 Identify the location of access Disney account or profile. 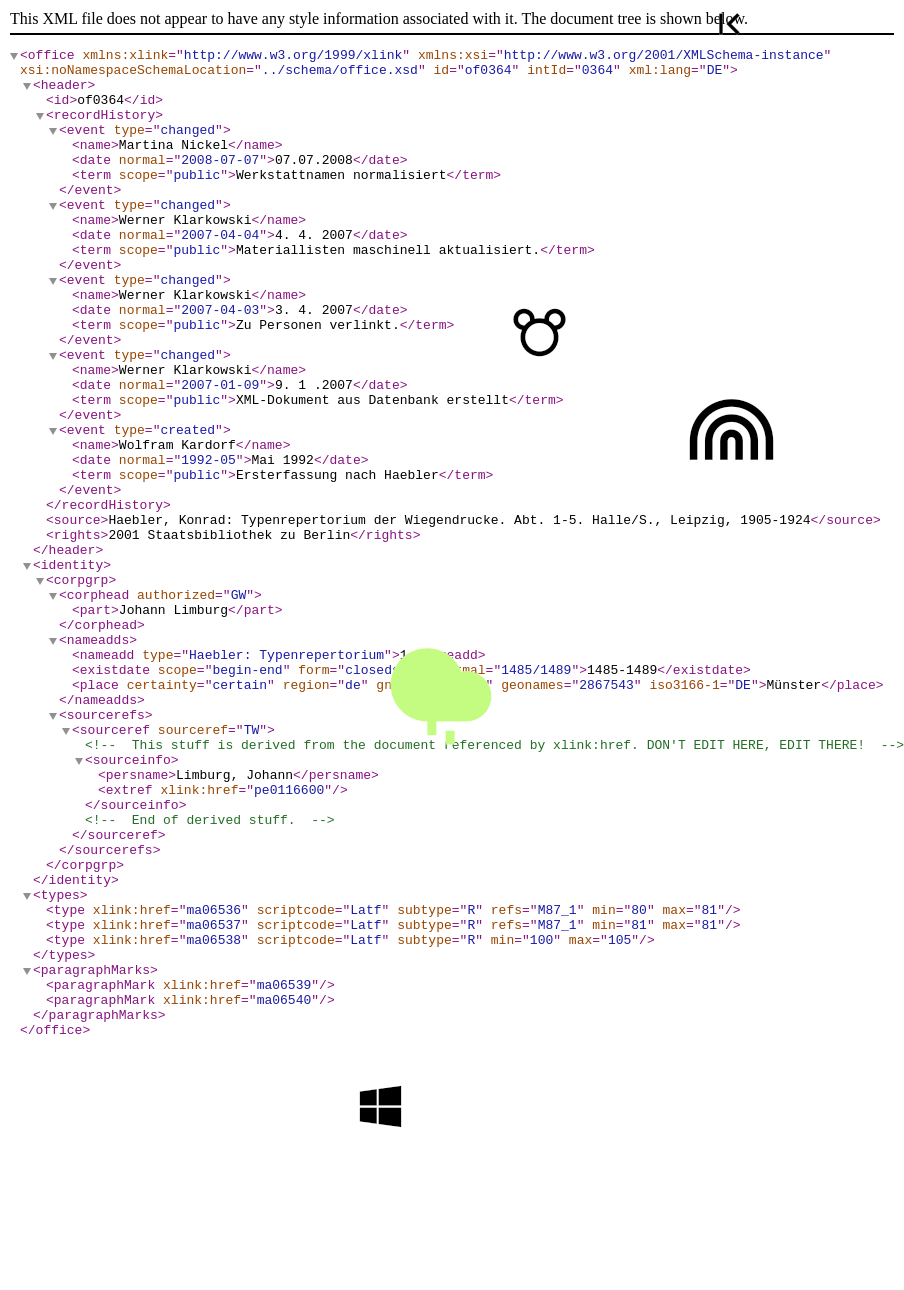
(539, 332).